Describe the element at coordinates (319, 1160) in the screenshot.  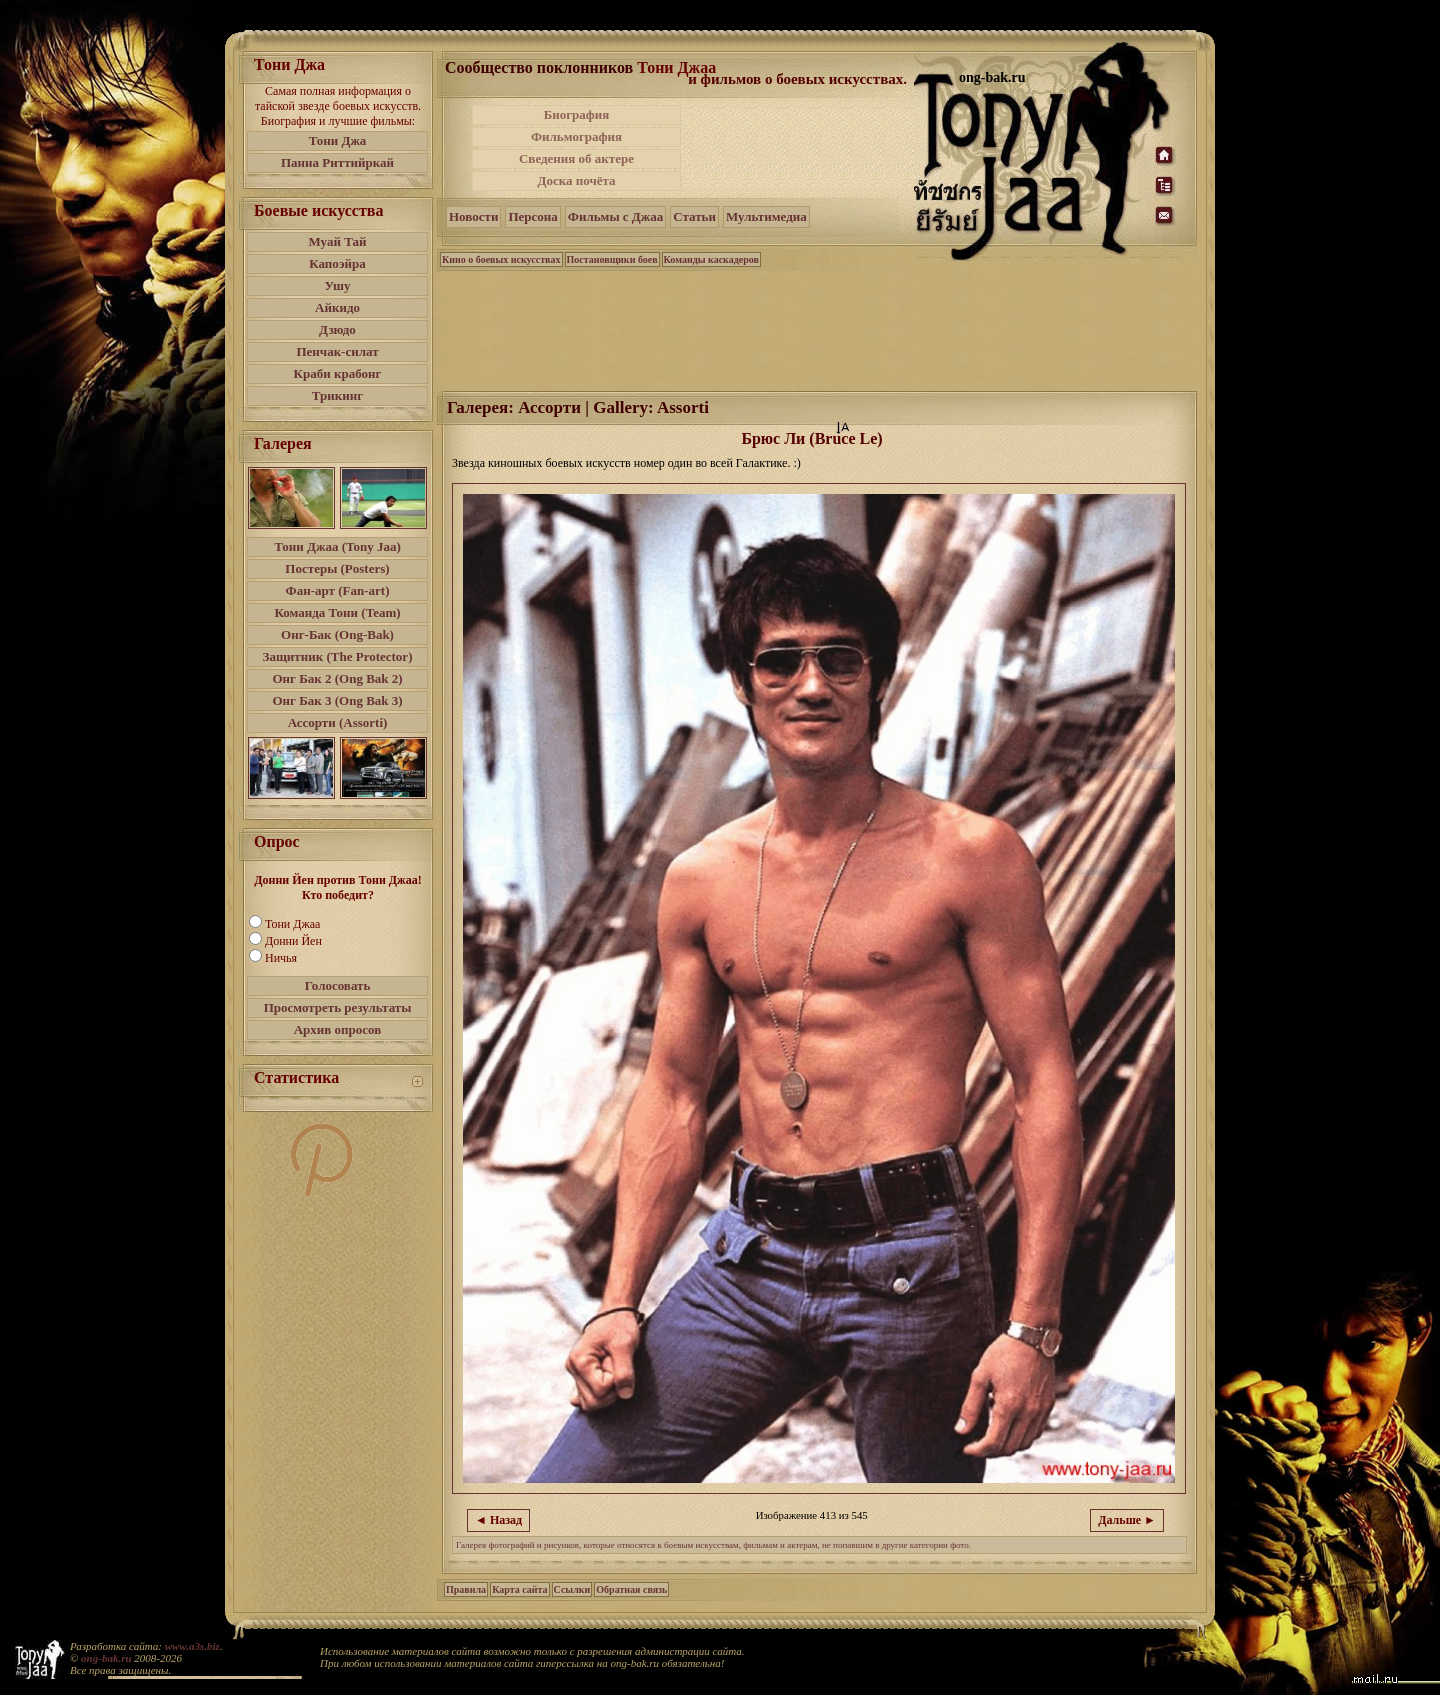
I see `open Pinterest app` at that location.